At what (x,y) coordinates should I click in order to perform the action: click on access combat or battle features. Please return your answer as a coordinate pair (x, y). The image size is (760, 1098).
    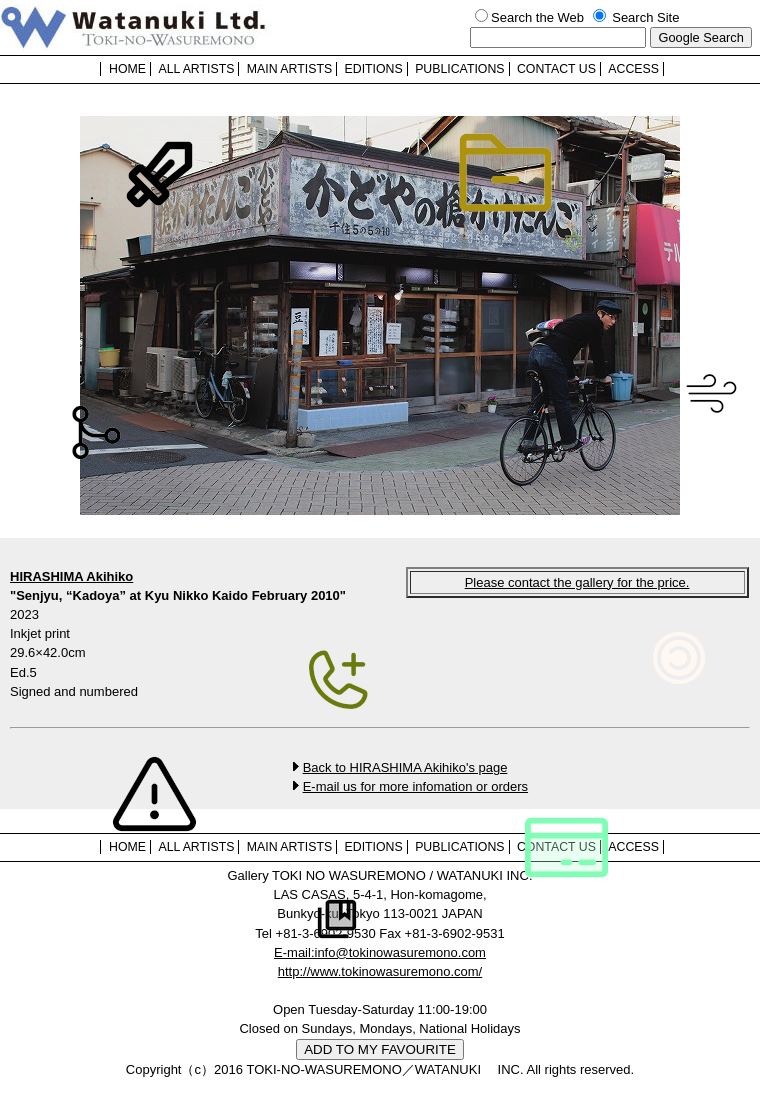
    Looking at the image, I should click on (161, 173).